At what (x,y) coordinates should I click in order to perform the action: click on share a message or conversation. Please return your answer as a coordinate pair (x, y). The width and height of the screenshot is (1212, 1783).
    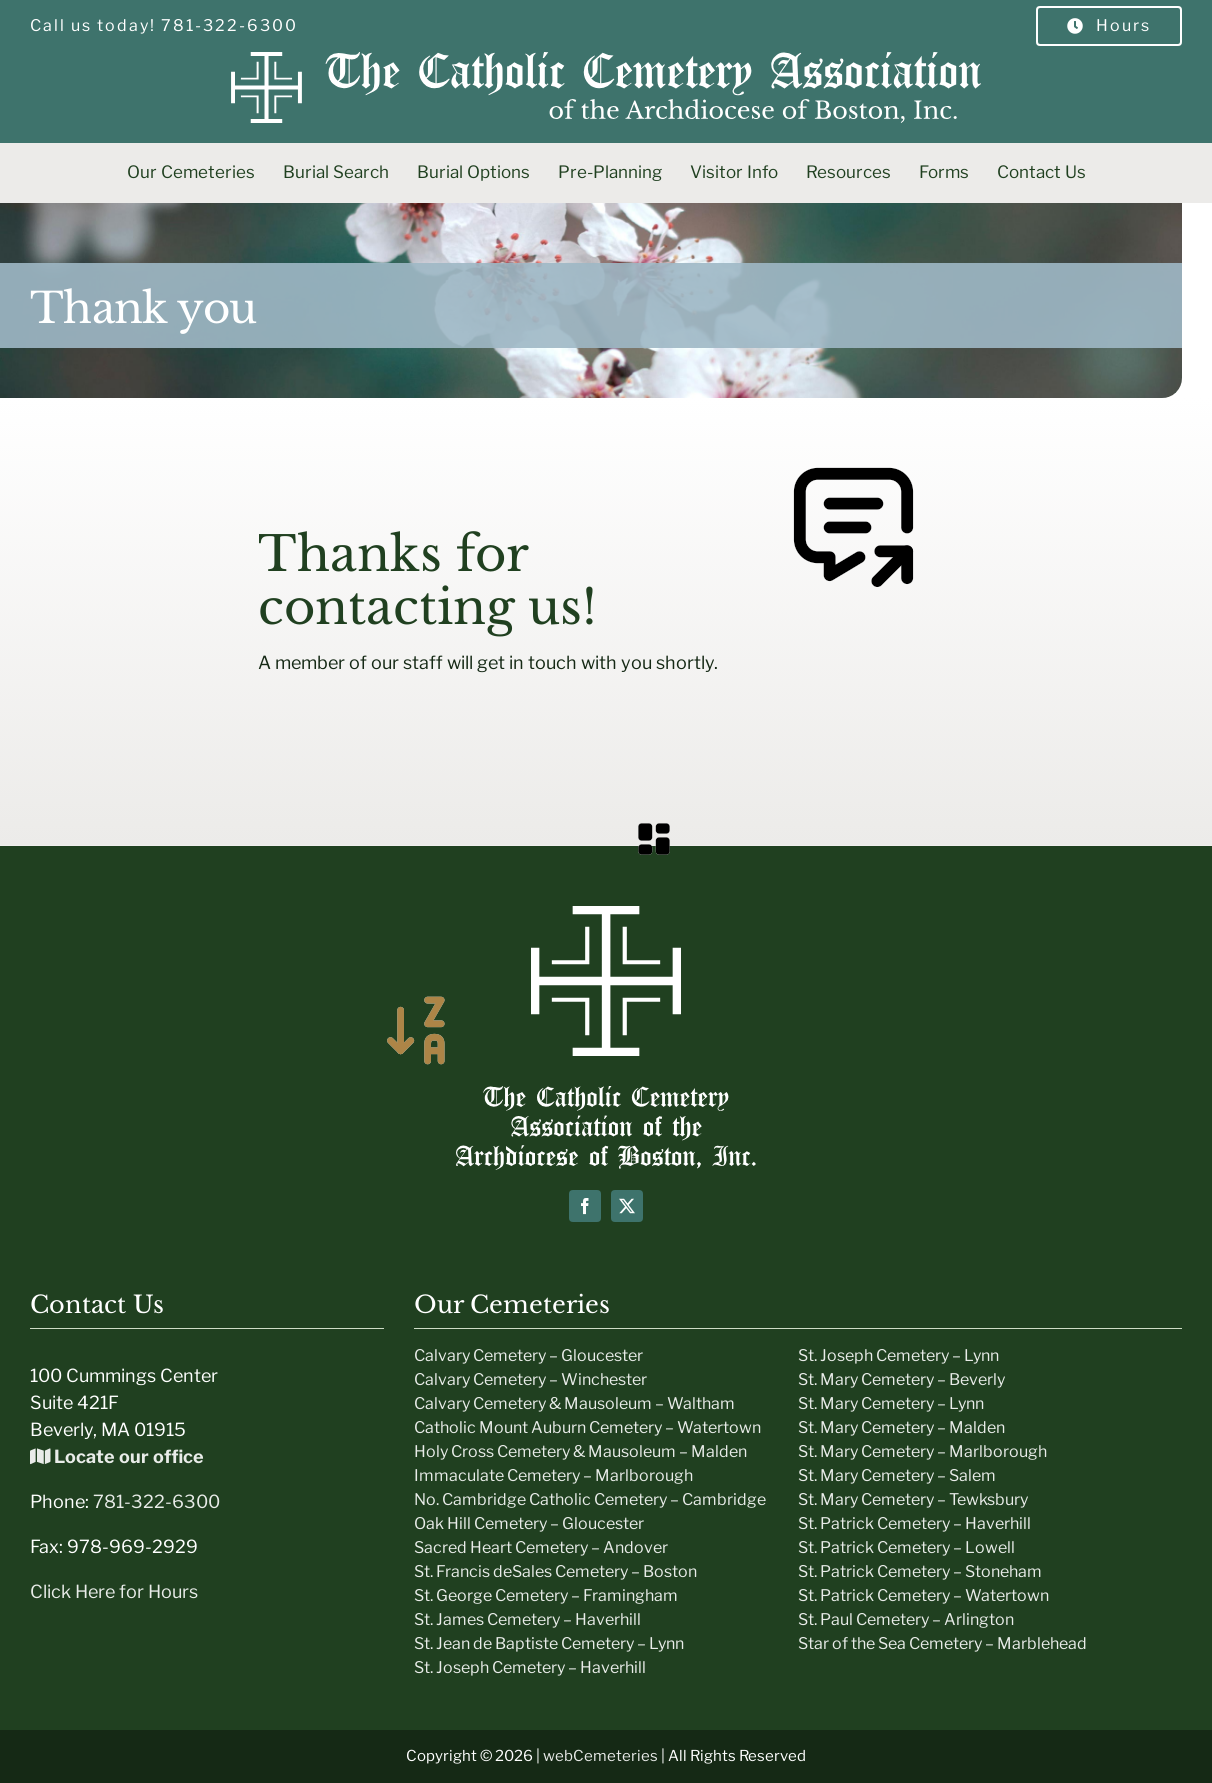
    Looking at the image, I should click on (853, 521).